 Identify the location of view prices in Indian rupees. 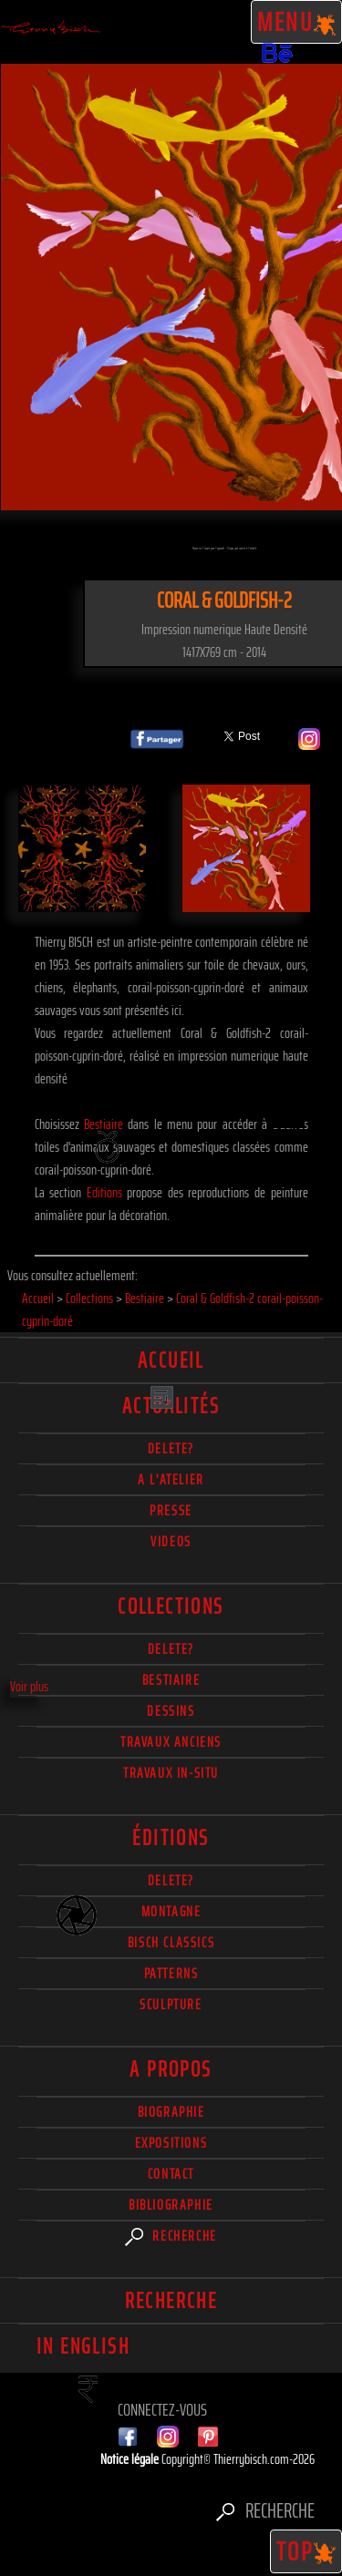
(87, 2388).